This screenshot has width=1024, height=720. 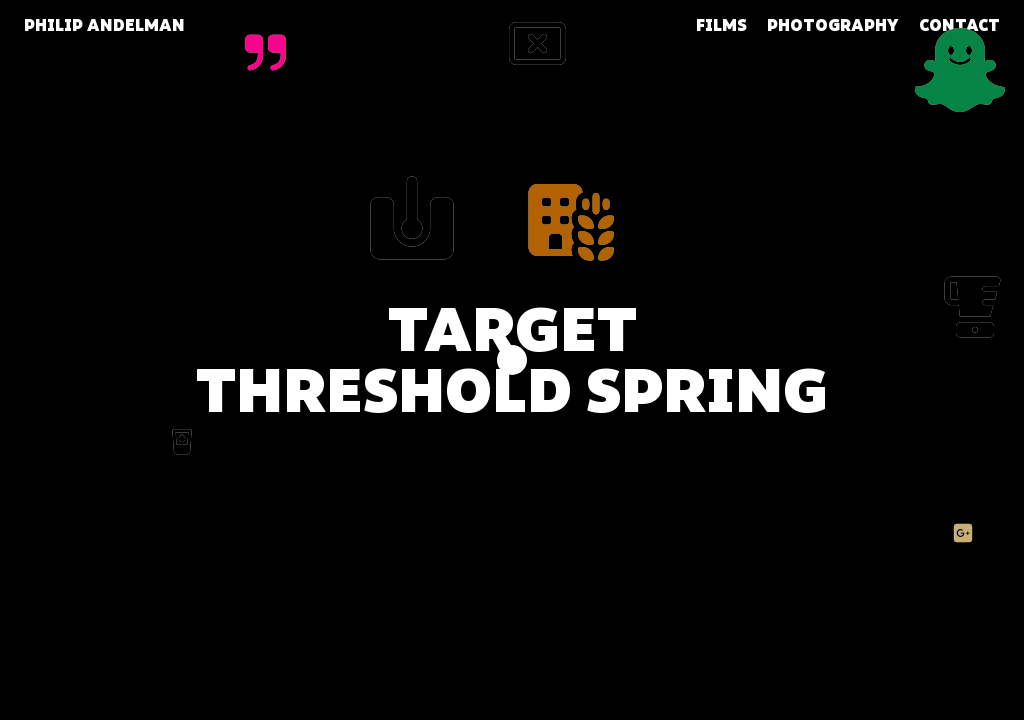 What do you see at coordinates (963, 533) in the screenshot?
I see `google+ social media link` at bounding box center [963, 533].